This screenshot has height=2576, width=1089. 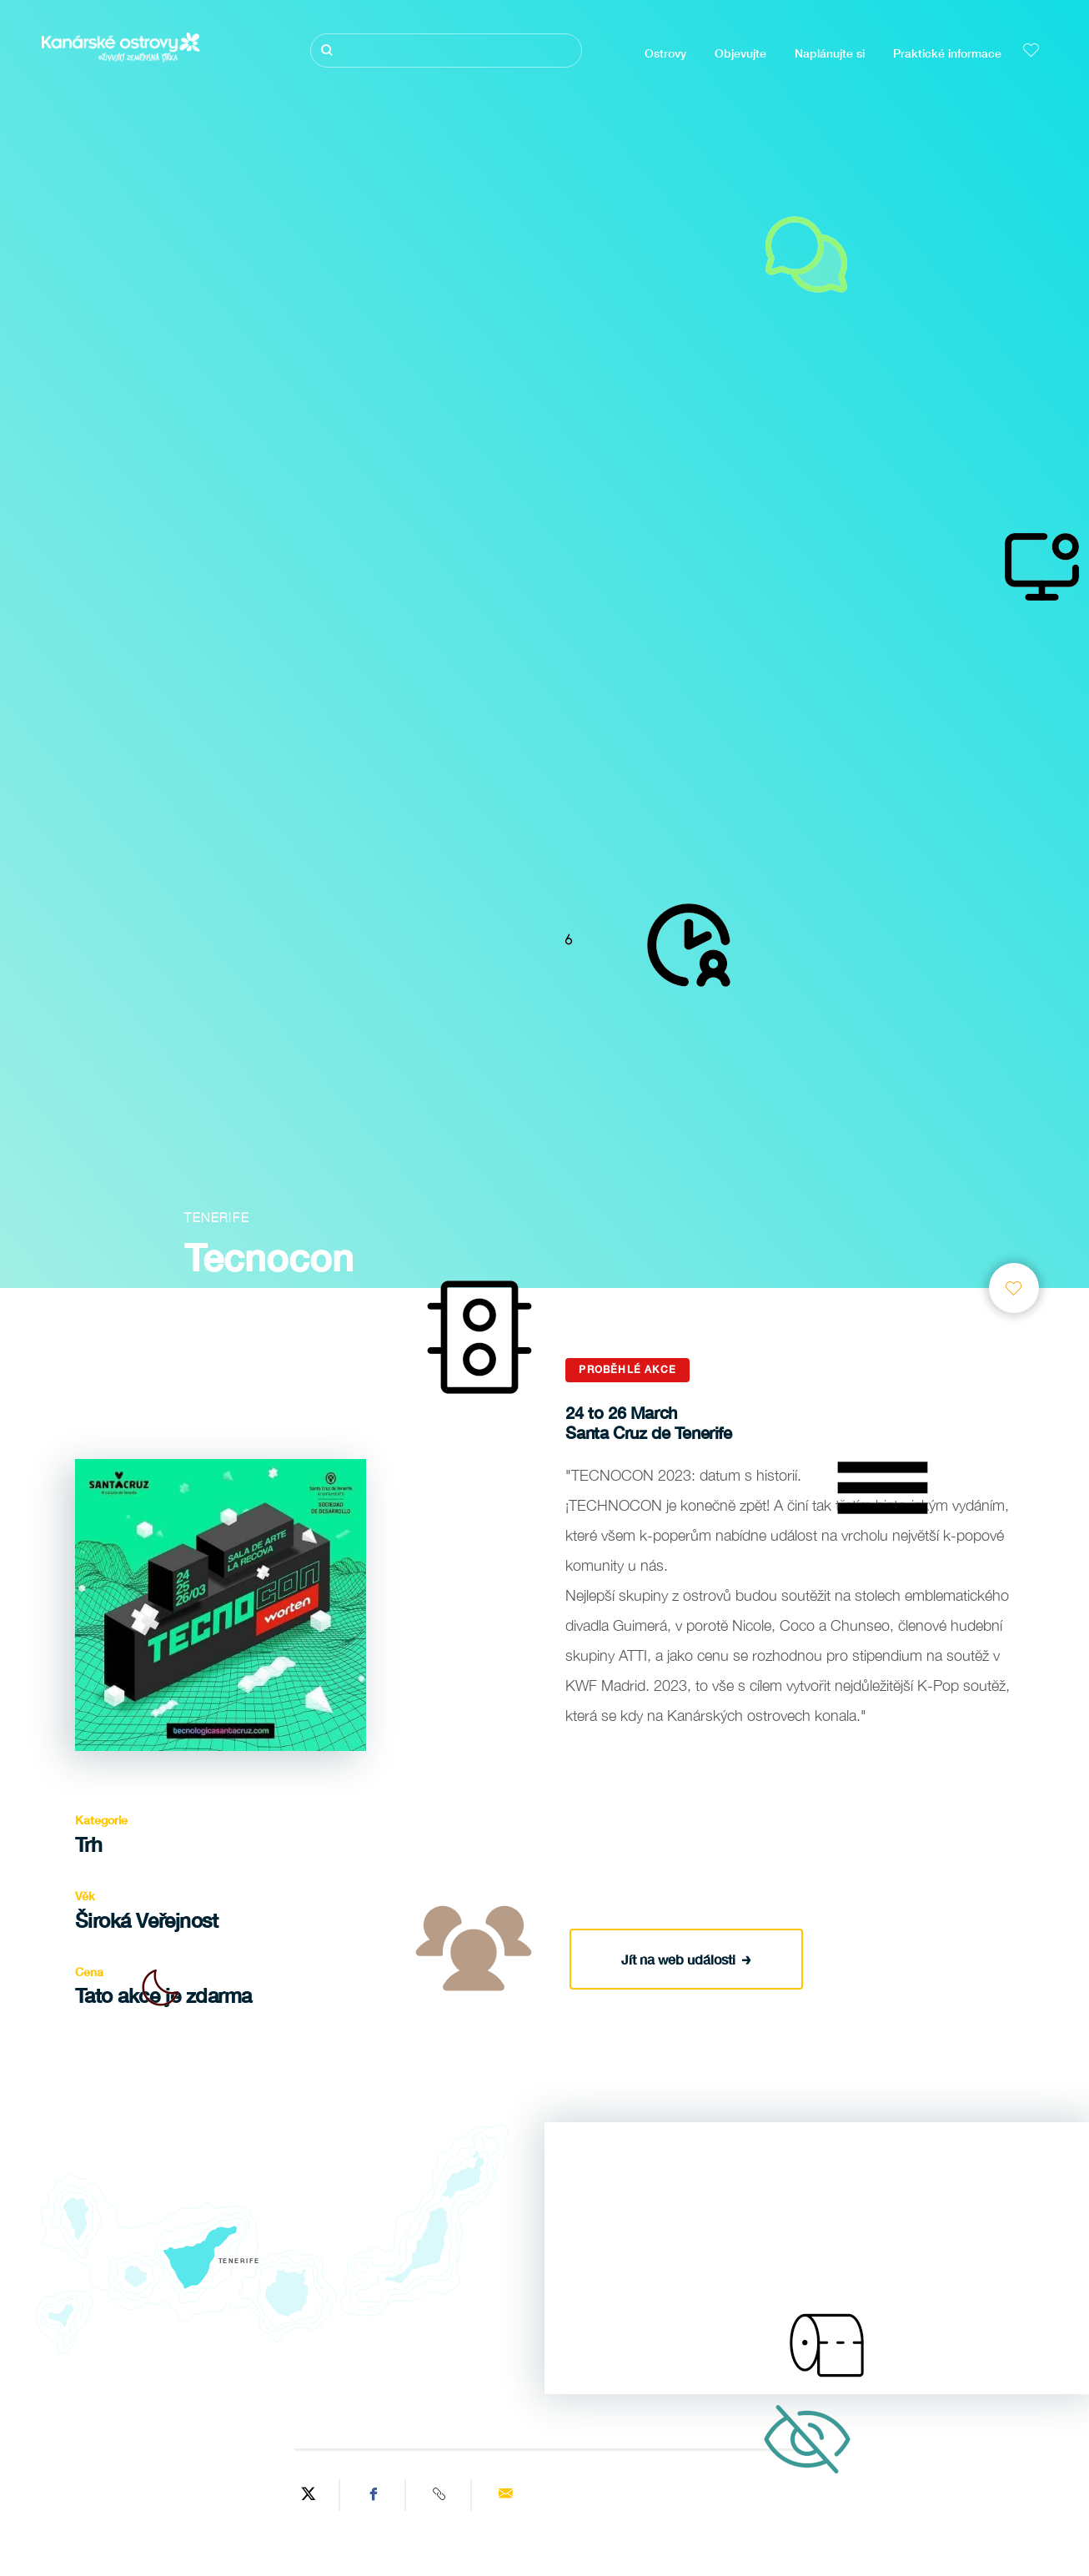 I want to click on indicates active screen recording or broadcast, so click(x=1041, y=566).